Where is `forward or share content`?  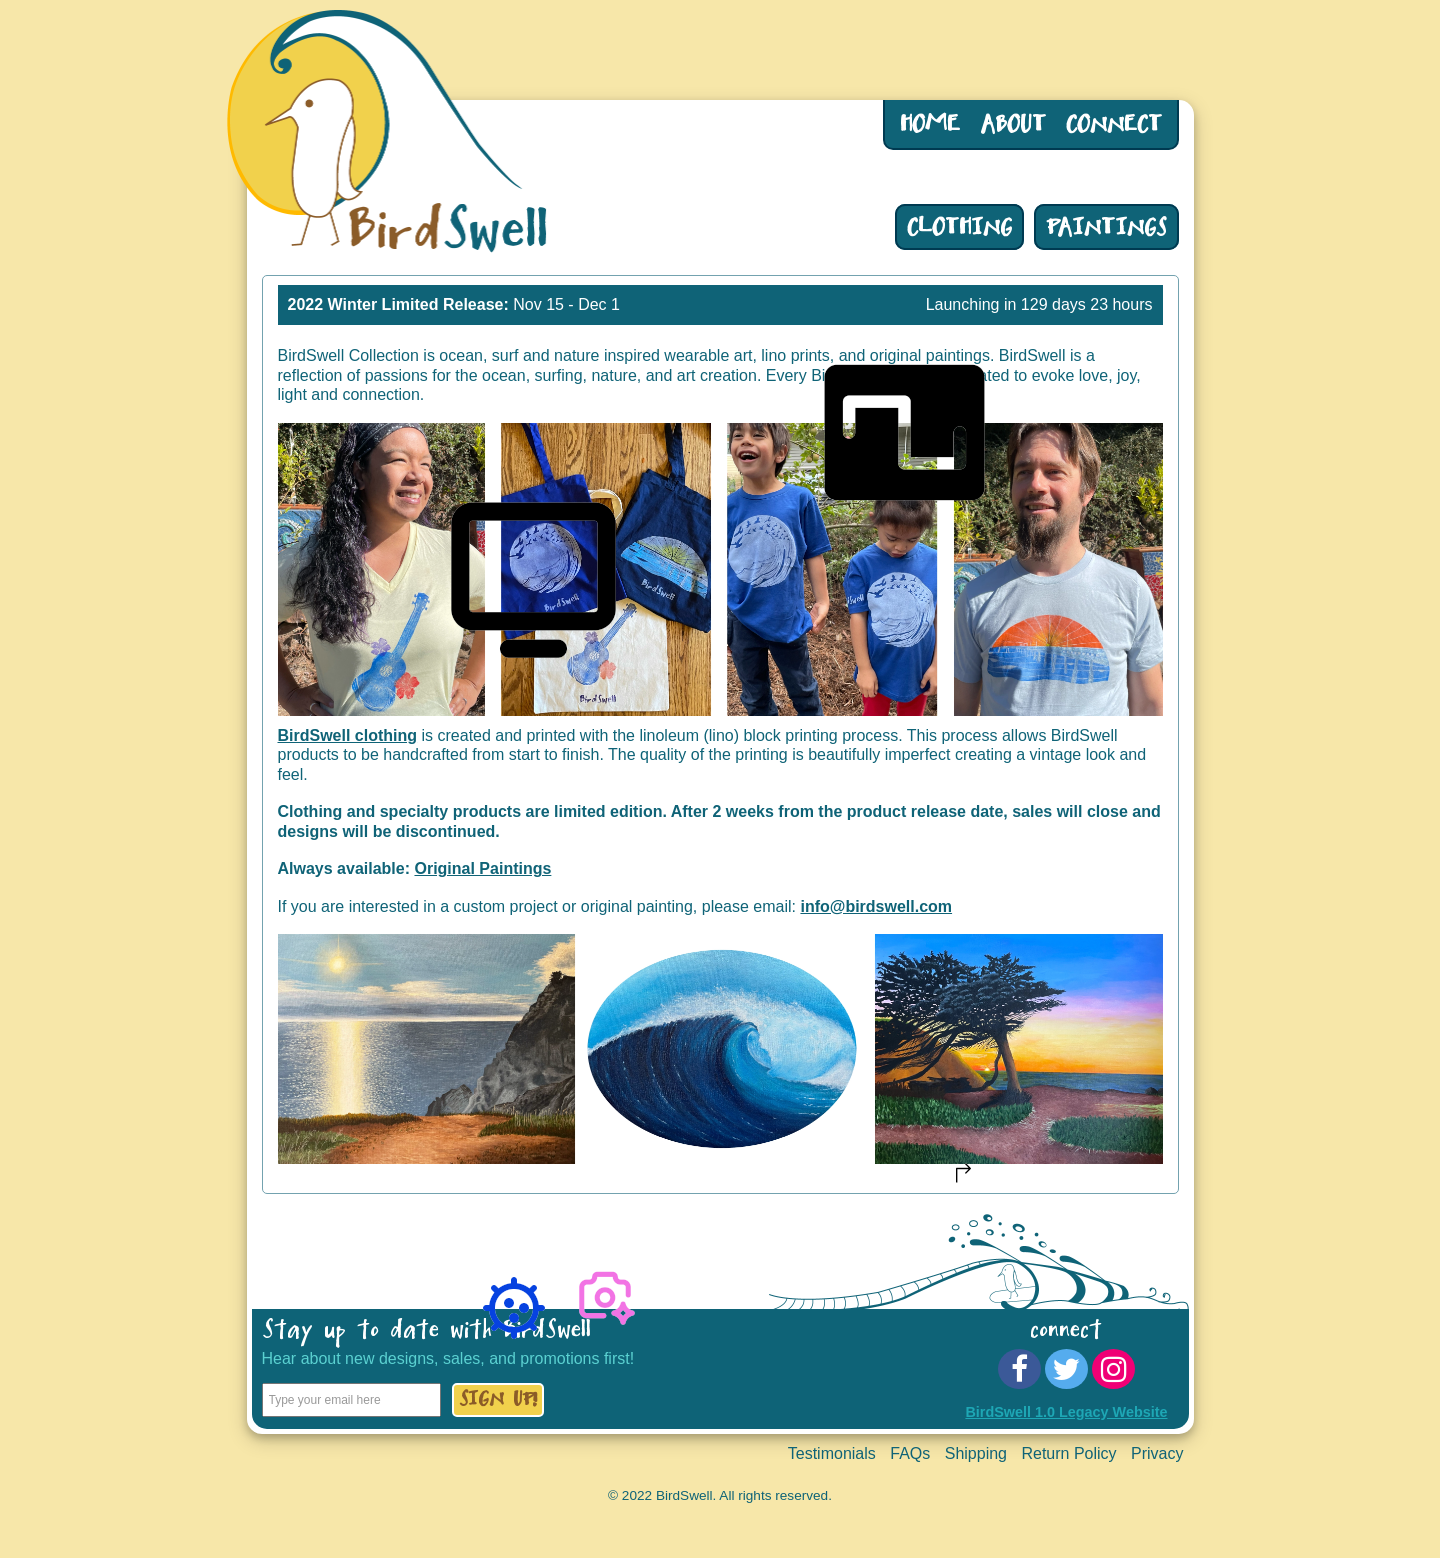
forward or share content is located at coordinates (962, 1173).